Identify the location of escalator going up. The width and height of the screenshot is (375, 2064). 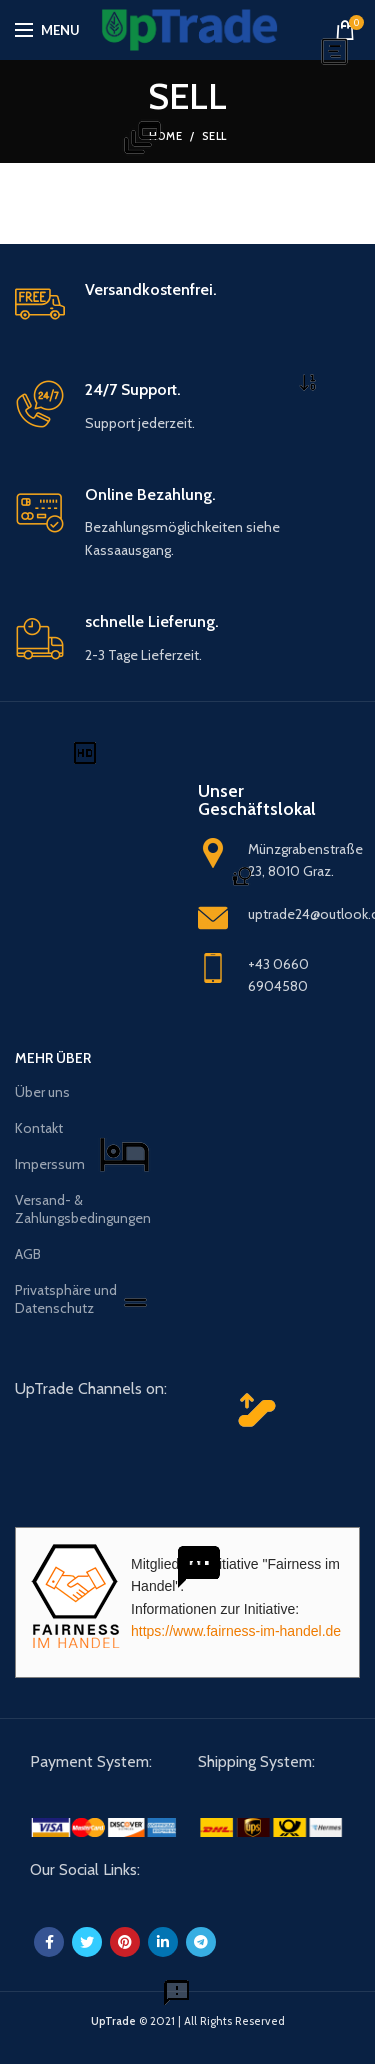
(257, 1410).